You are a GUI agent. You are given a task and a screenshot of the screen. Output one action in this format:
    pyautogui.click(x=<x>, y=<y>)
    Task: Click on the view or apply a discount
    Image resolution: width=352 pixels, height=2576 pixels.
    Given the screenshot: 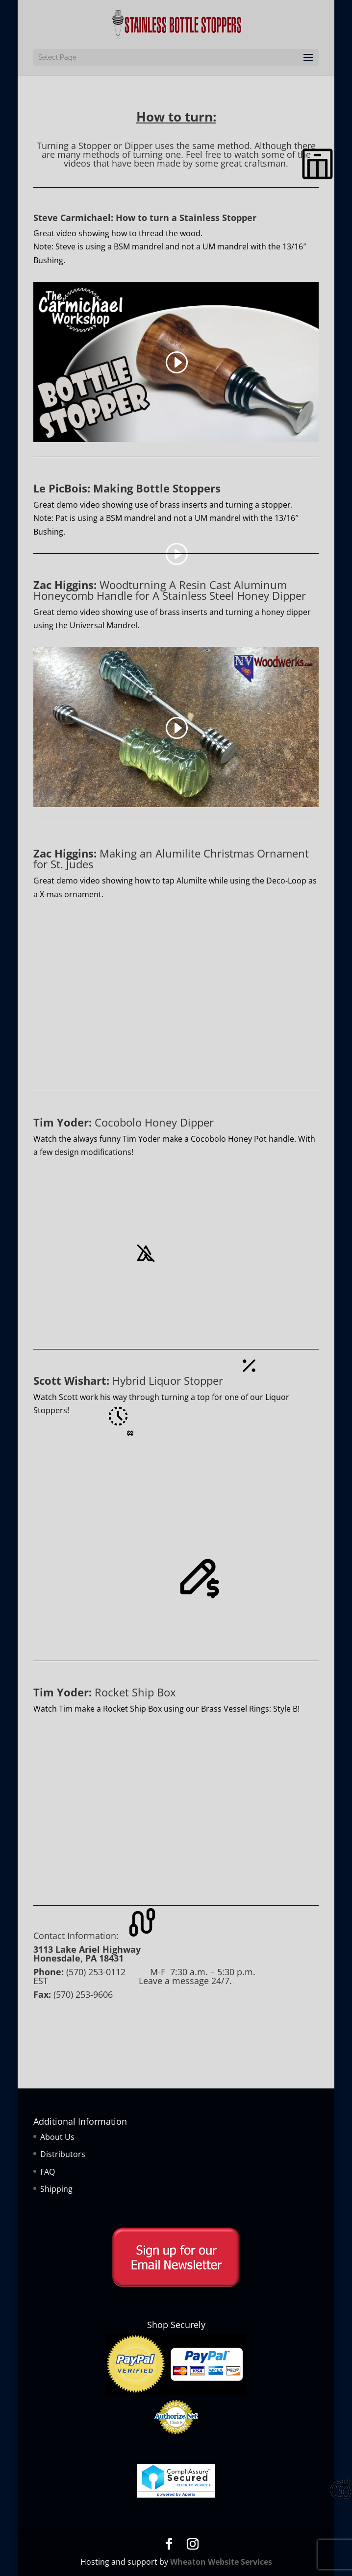 What is the action you would take?
    pyautogui.click(x=249, y=1366)
    